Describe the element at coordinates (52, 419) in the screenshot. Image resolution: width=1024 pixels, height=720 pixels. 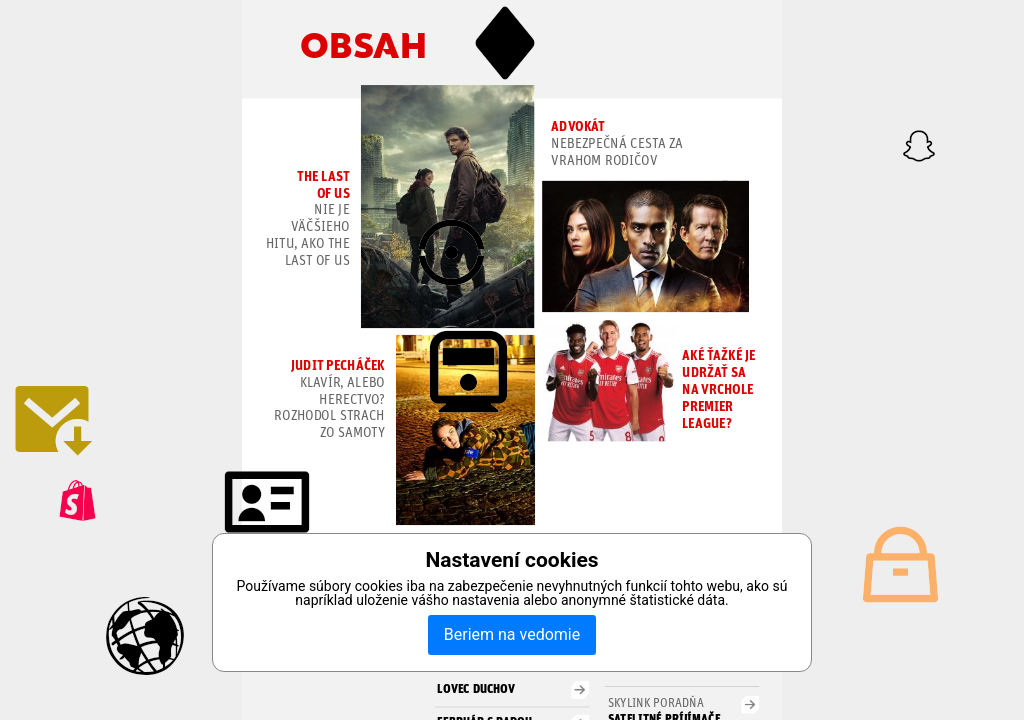
I see `download email or message attachment` at that location.